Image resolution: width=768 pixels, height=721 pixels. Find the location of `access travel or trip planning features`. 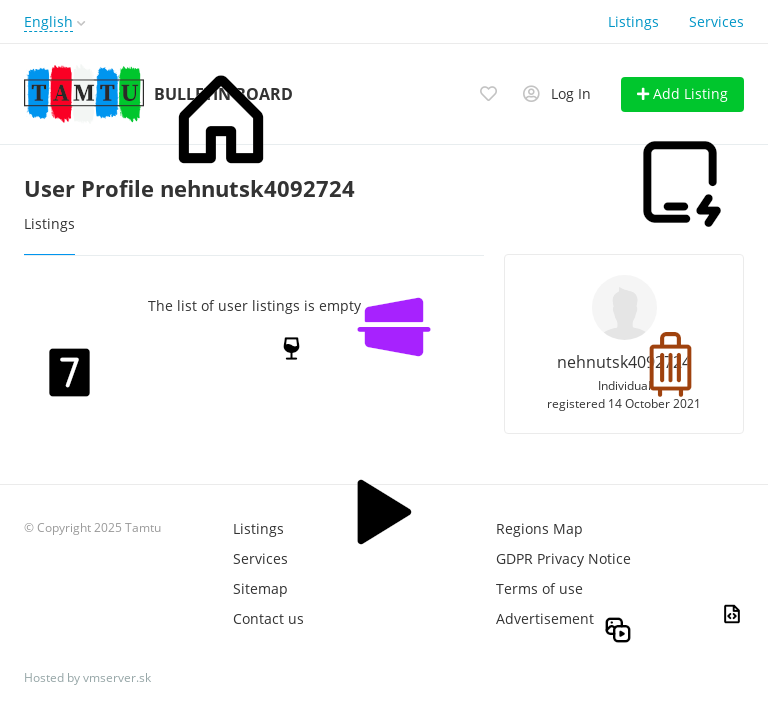

access travel or trip planning features is located at coordinates (670, 365).